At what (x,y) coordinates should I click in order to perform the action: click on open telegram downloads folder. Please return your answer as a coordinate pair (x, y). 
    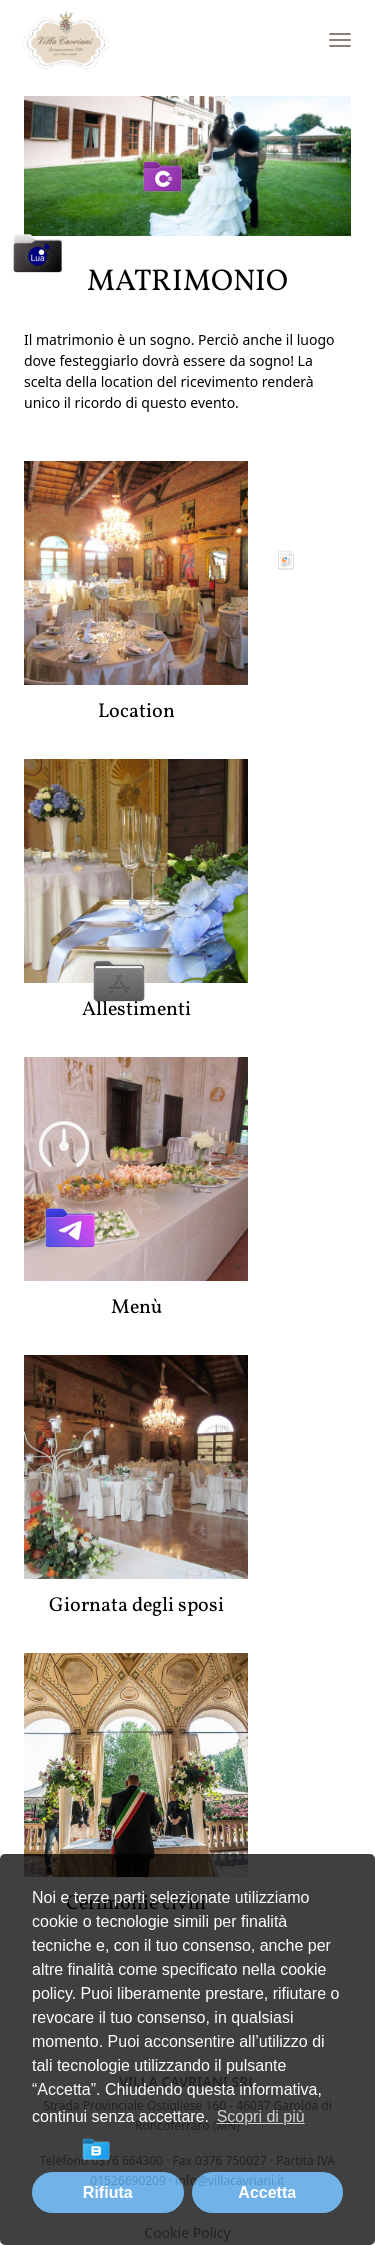
    Looking at the image, I should click on (70, 1229).